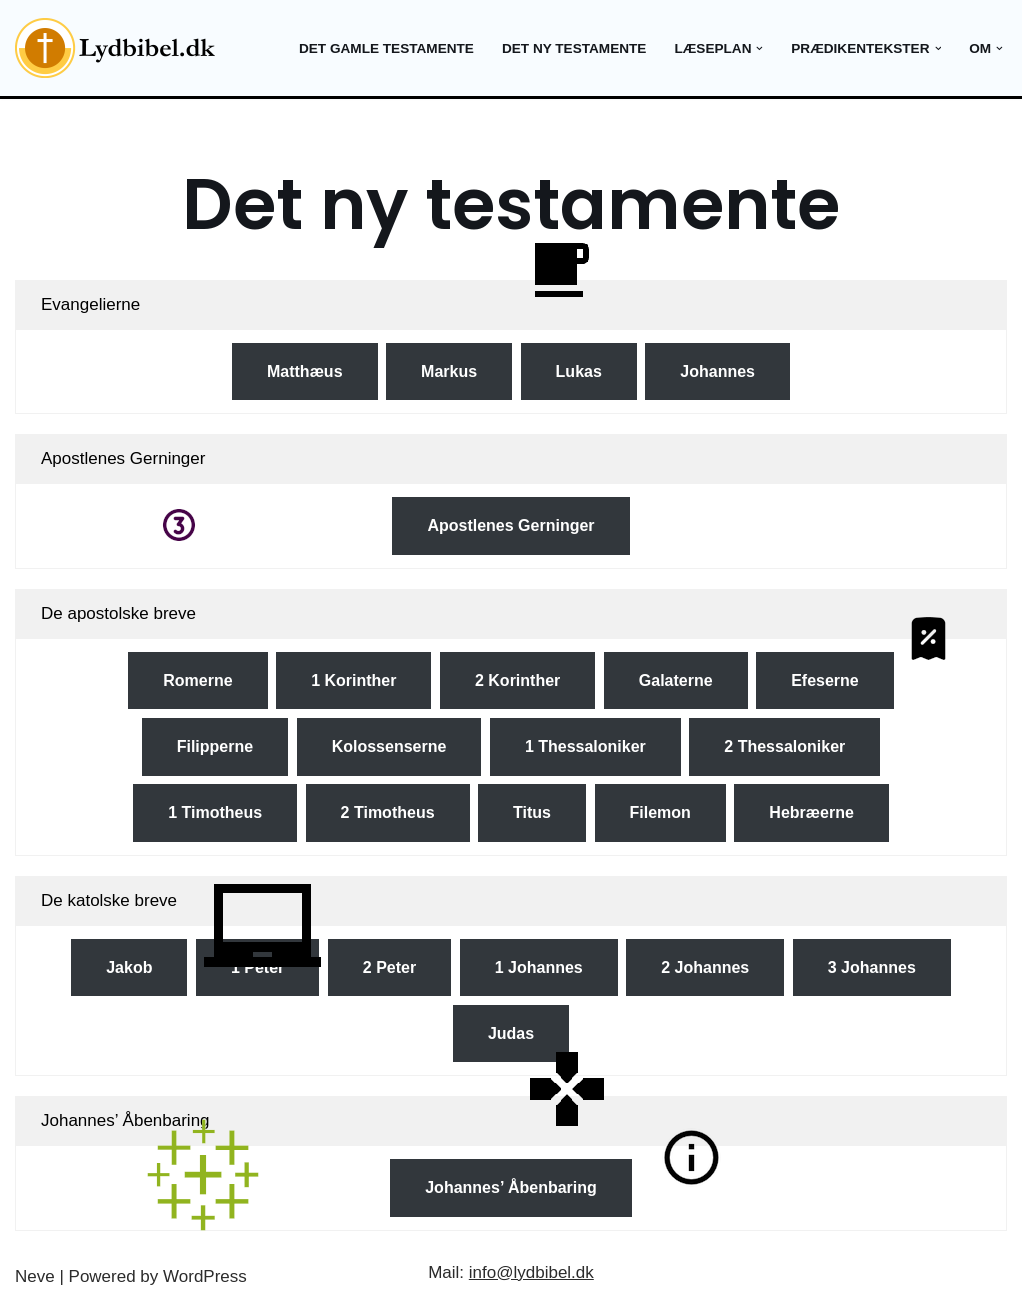  I want to click on access chromebook or laptop settings, so click(262, 927).